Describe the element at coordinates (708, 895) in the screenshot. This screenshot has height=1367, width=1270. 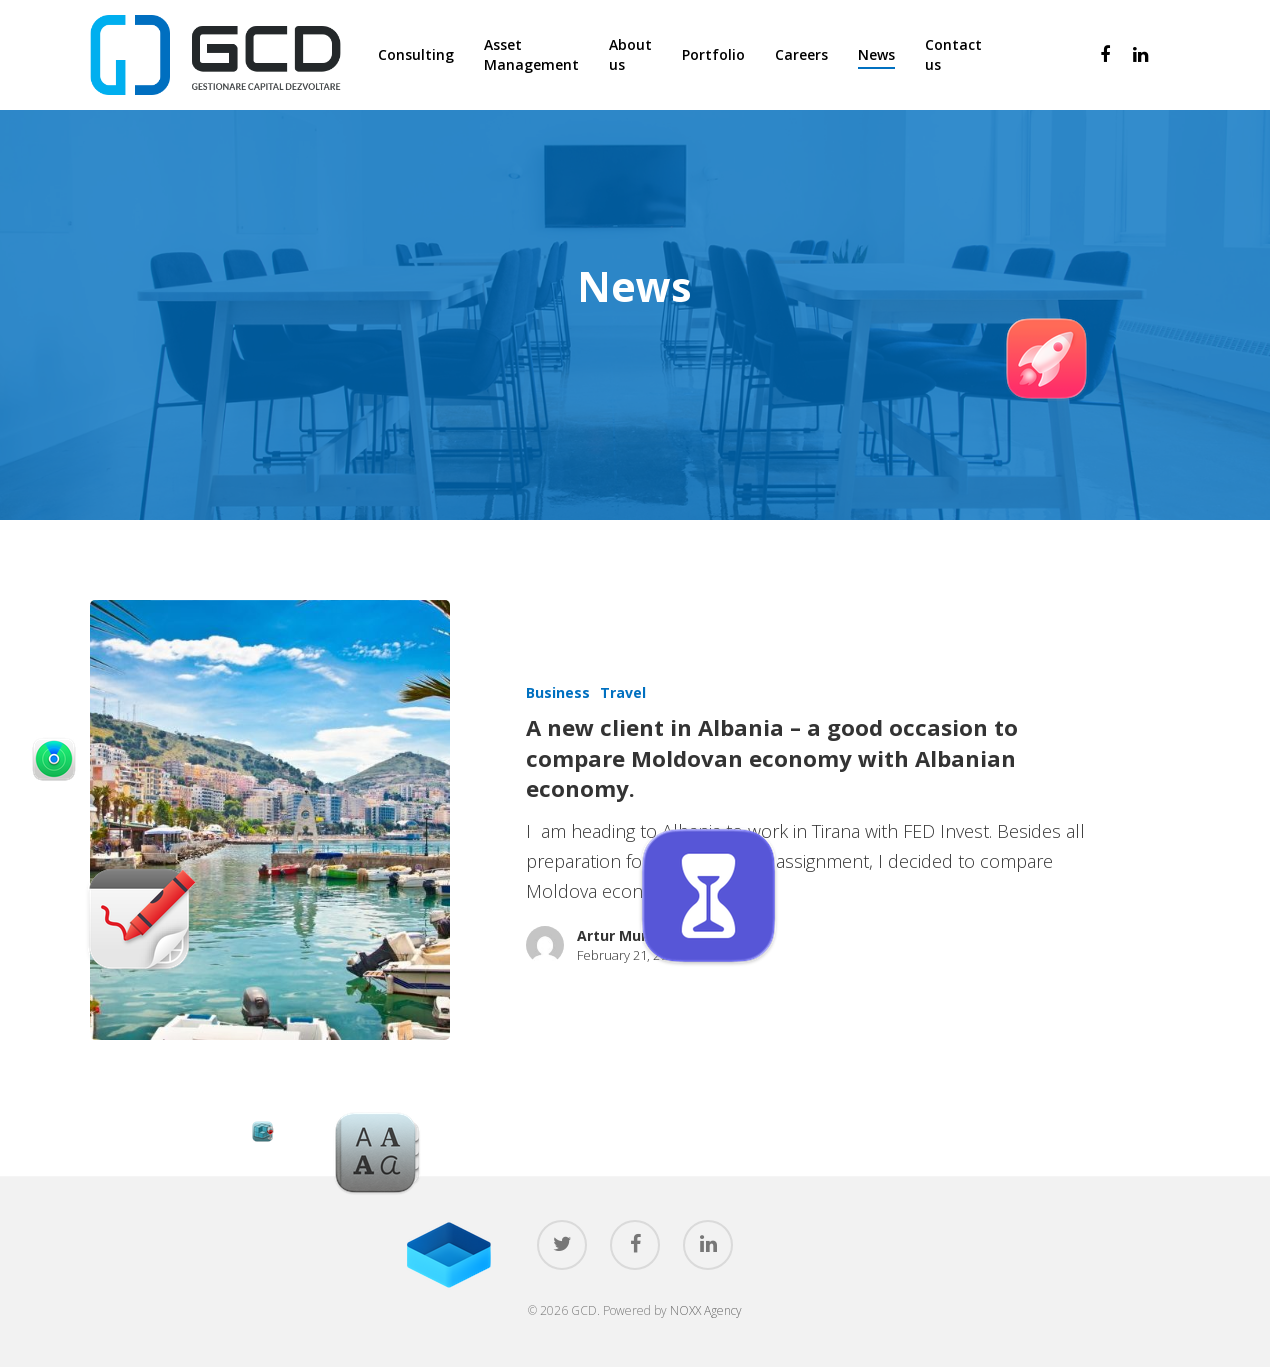
I see `open Screen Time settings` at that location.